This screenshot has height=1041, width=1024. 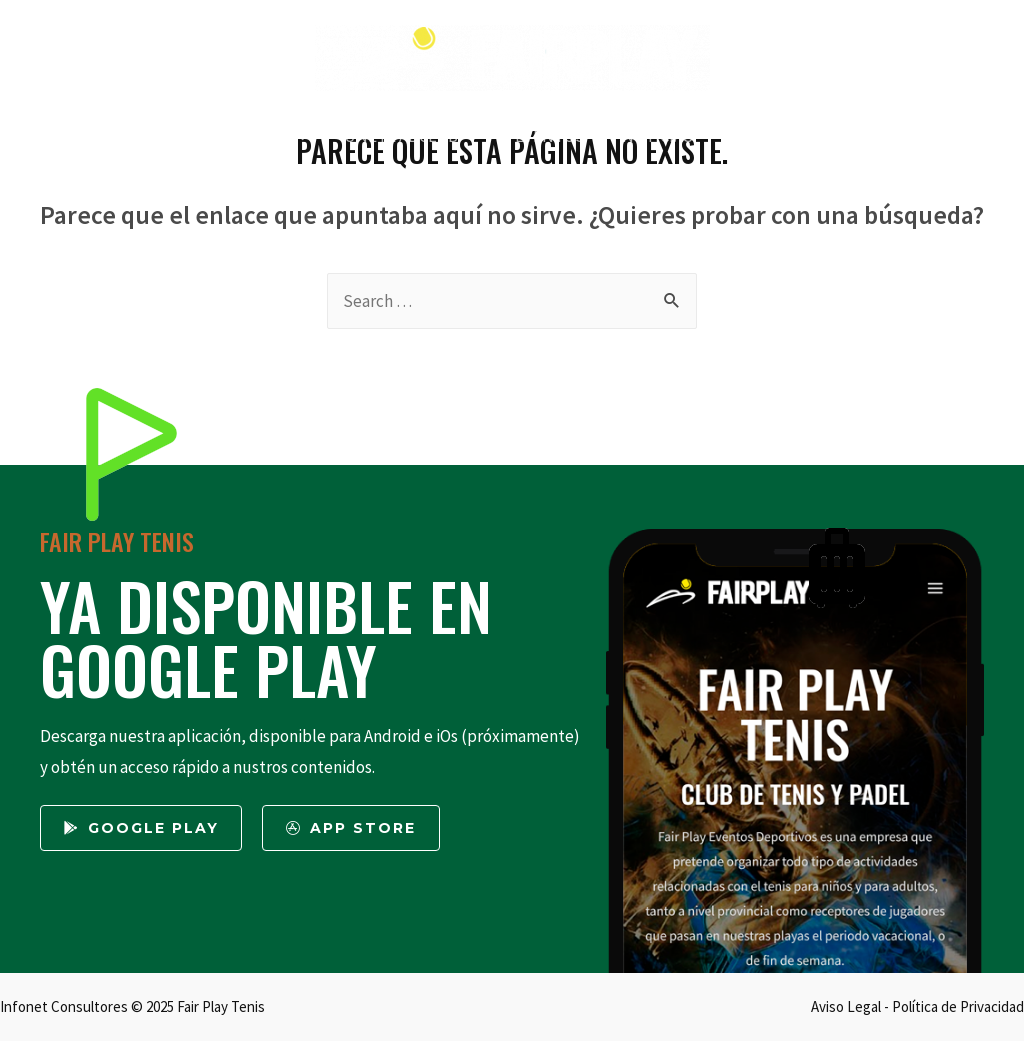 What do you see at coordinates (837, 568) in the screenshot?
I see `access travel or trip information` at bounding box center [837, 568].